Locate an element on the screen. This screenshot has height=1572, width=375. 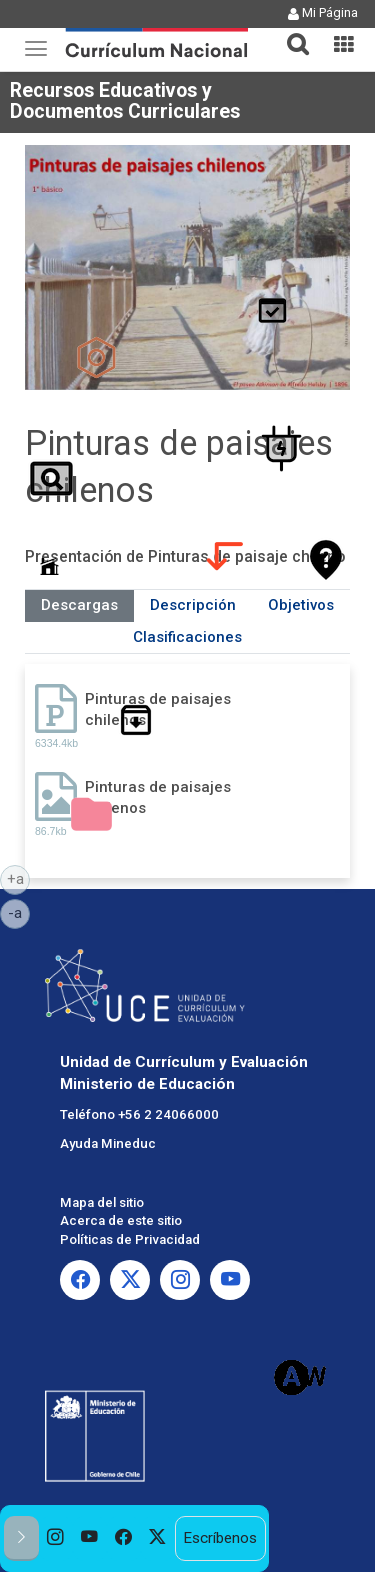
indicates a verified domain or website is located at coordinates (272, 310).